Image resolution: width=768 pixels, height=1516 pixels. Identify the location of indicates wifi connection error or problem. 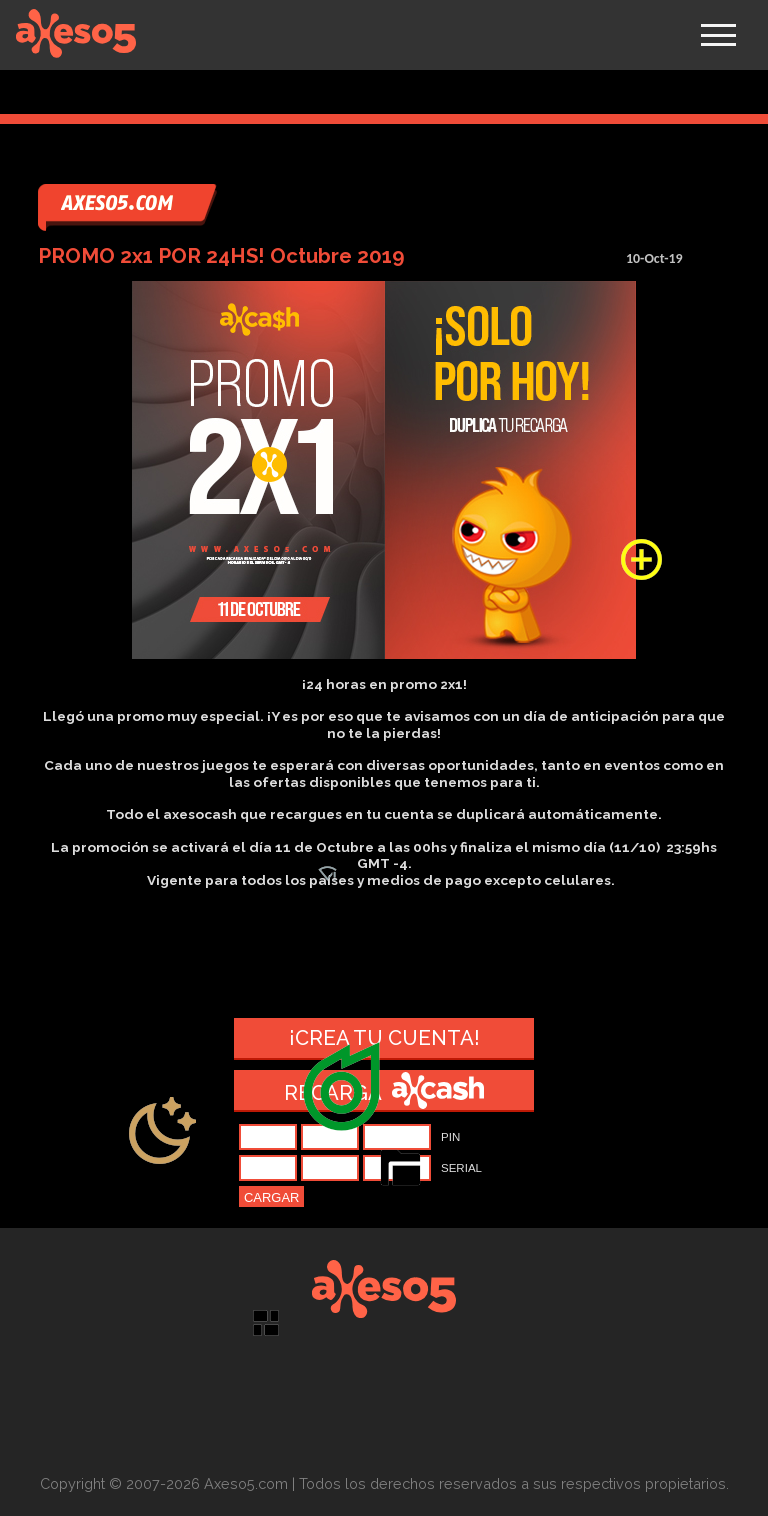
(327, 873).